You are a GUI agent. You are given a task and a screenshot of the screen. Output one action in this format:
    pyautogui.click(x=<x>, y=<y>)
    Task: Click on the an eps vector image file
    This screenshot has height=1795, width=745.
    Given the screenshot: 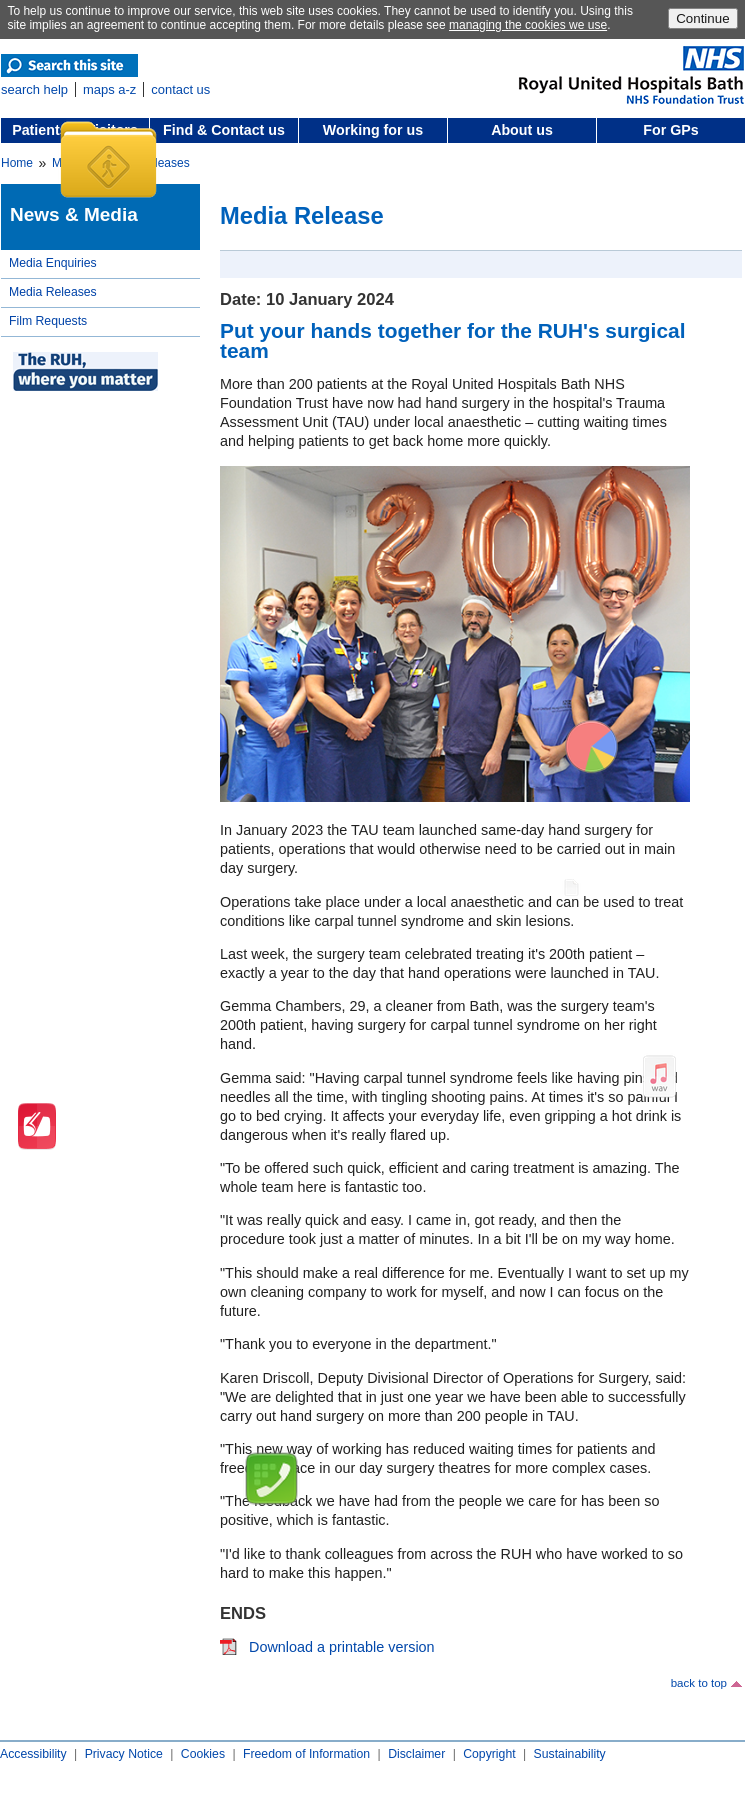 What is the action you would take?
    pyautogui.click(x=37, y=1126)
    